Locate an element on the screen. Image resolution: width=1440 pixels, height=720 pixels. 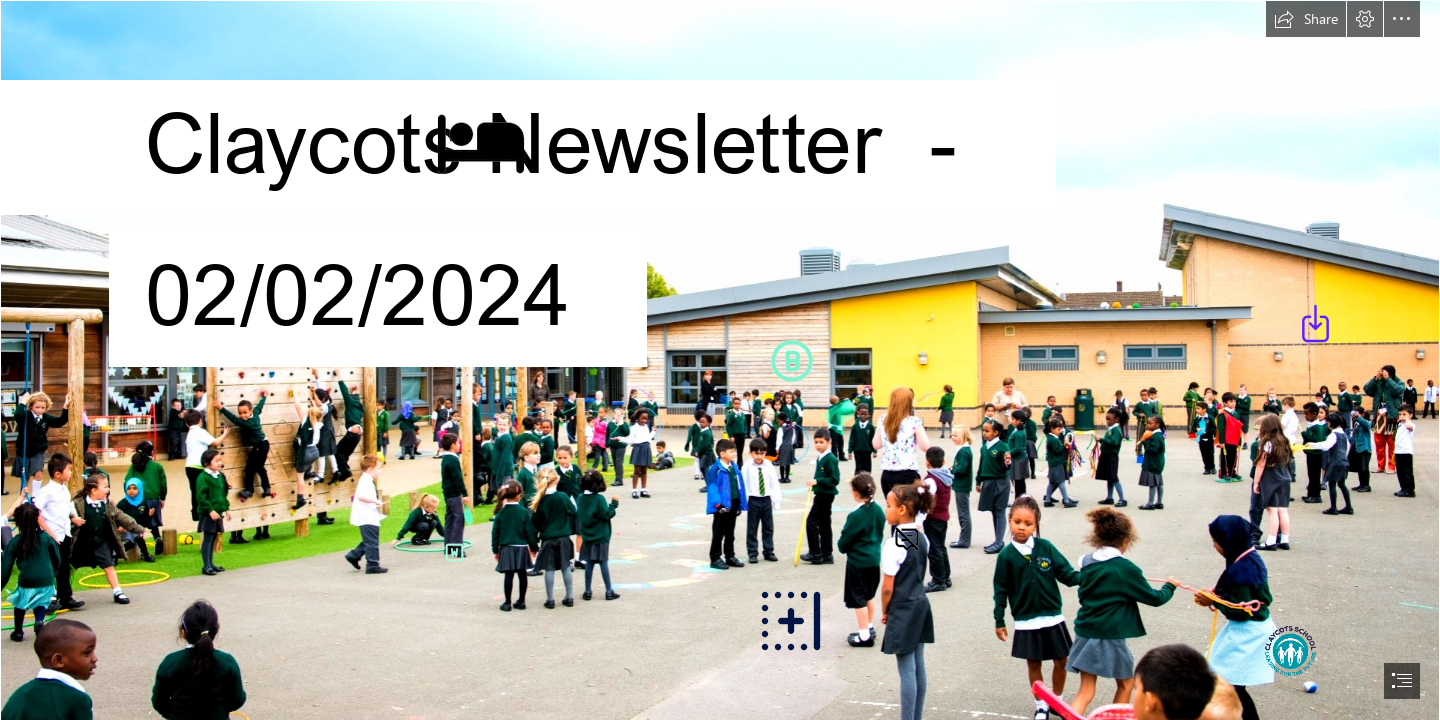
keyboard key for the letter W is located at coordinates (454, 552).